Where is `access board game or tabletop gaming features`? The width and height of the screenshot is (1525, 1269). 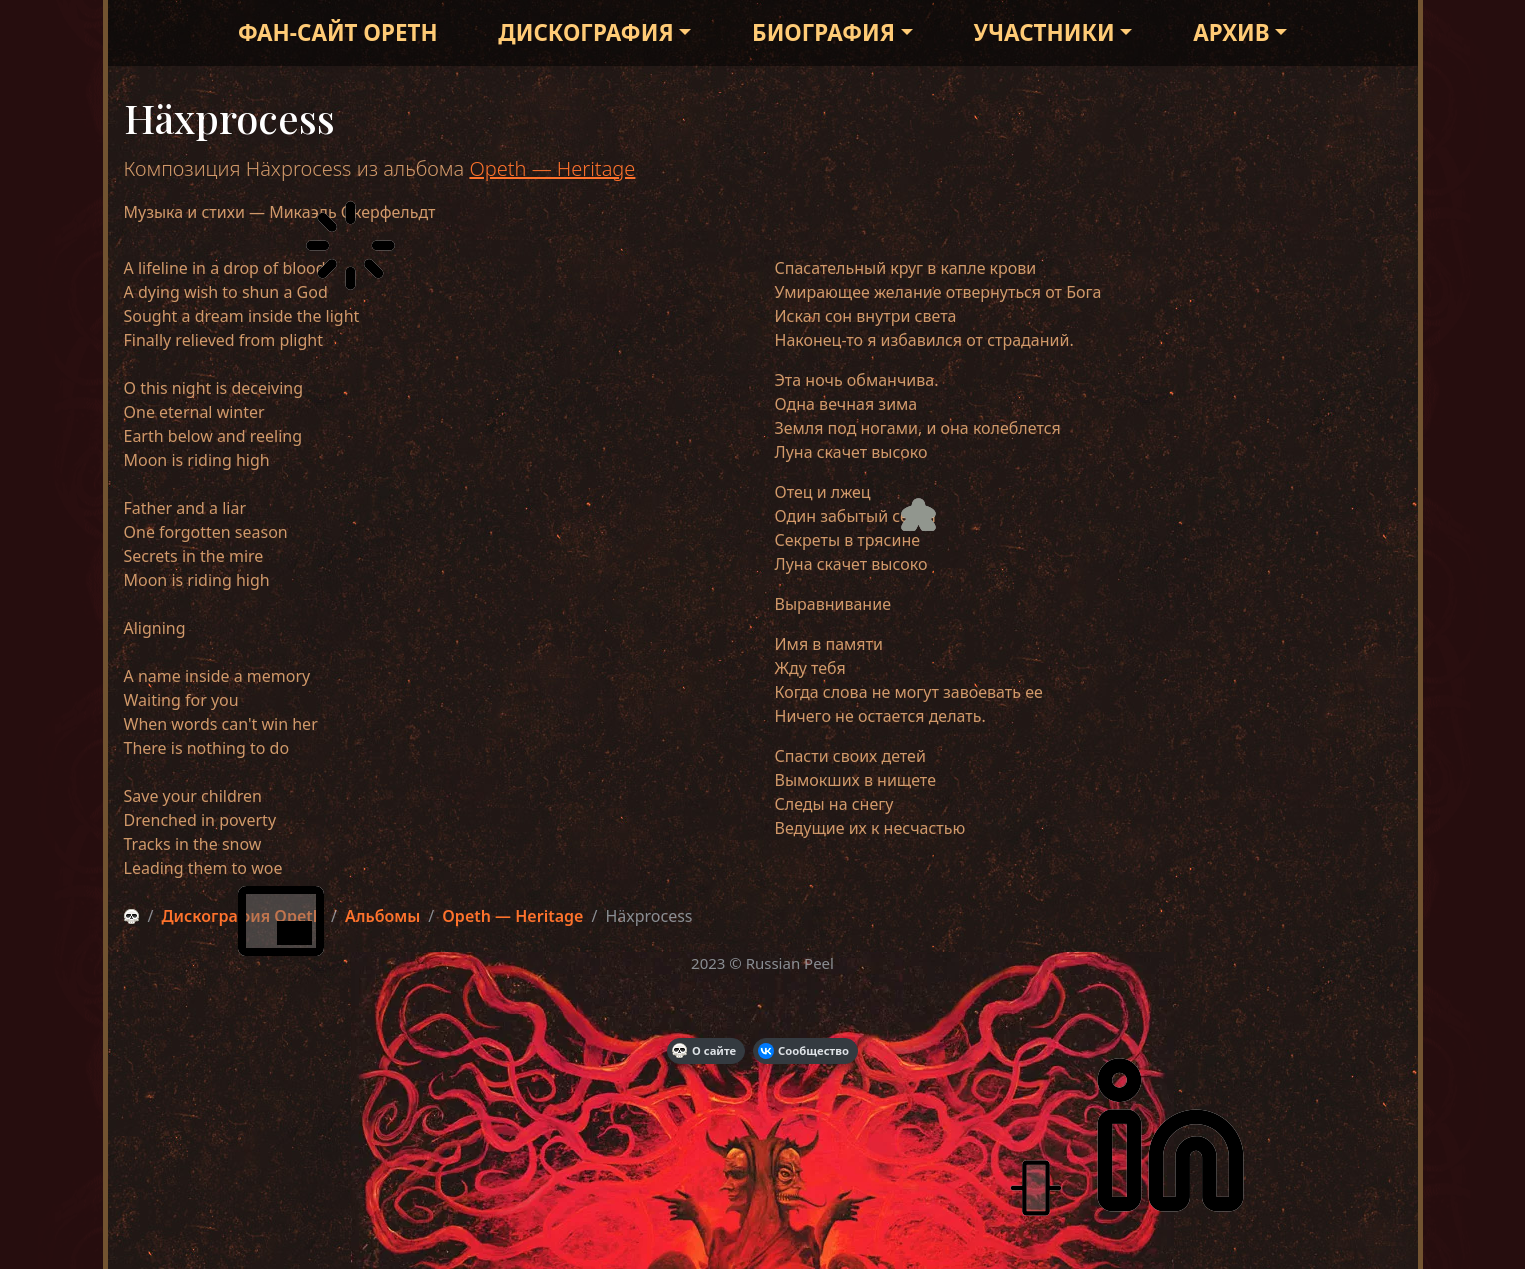 access board game or tabletop gaming features is located at coordinates (918, 515).